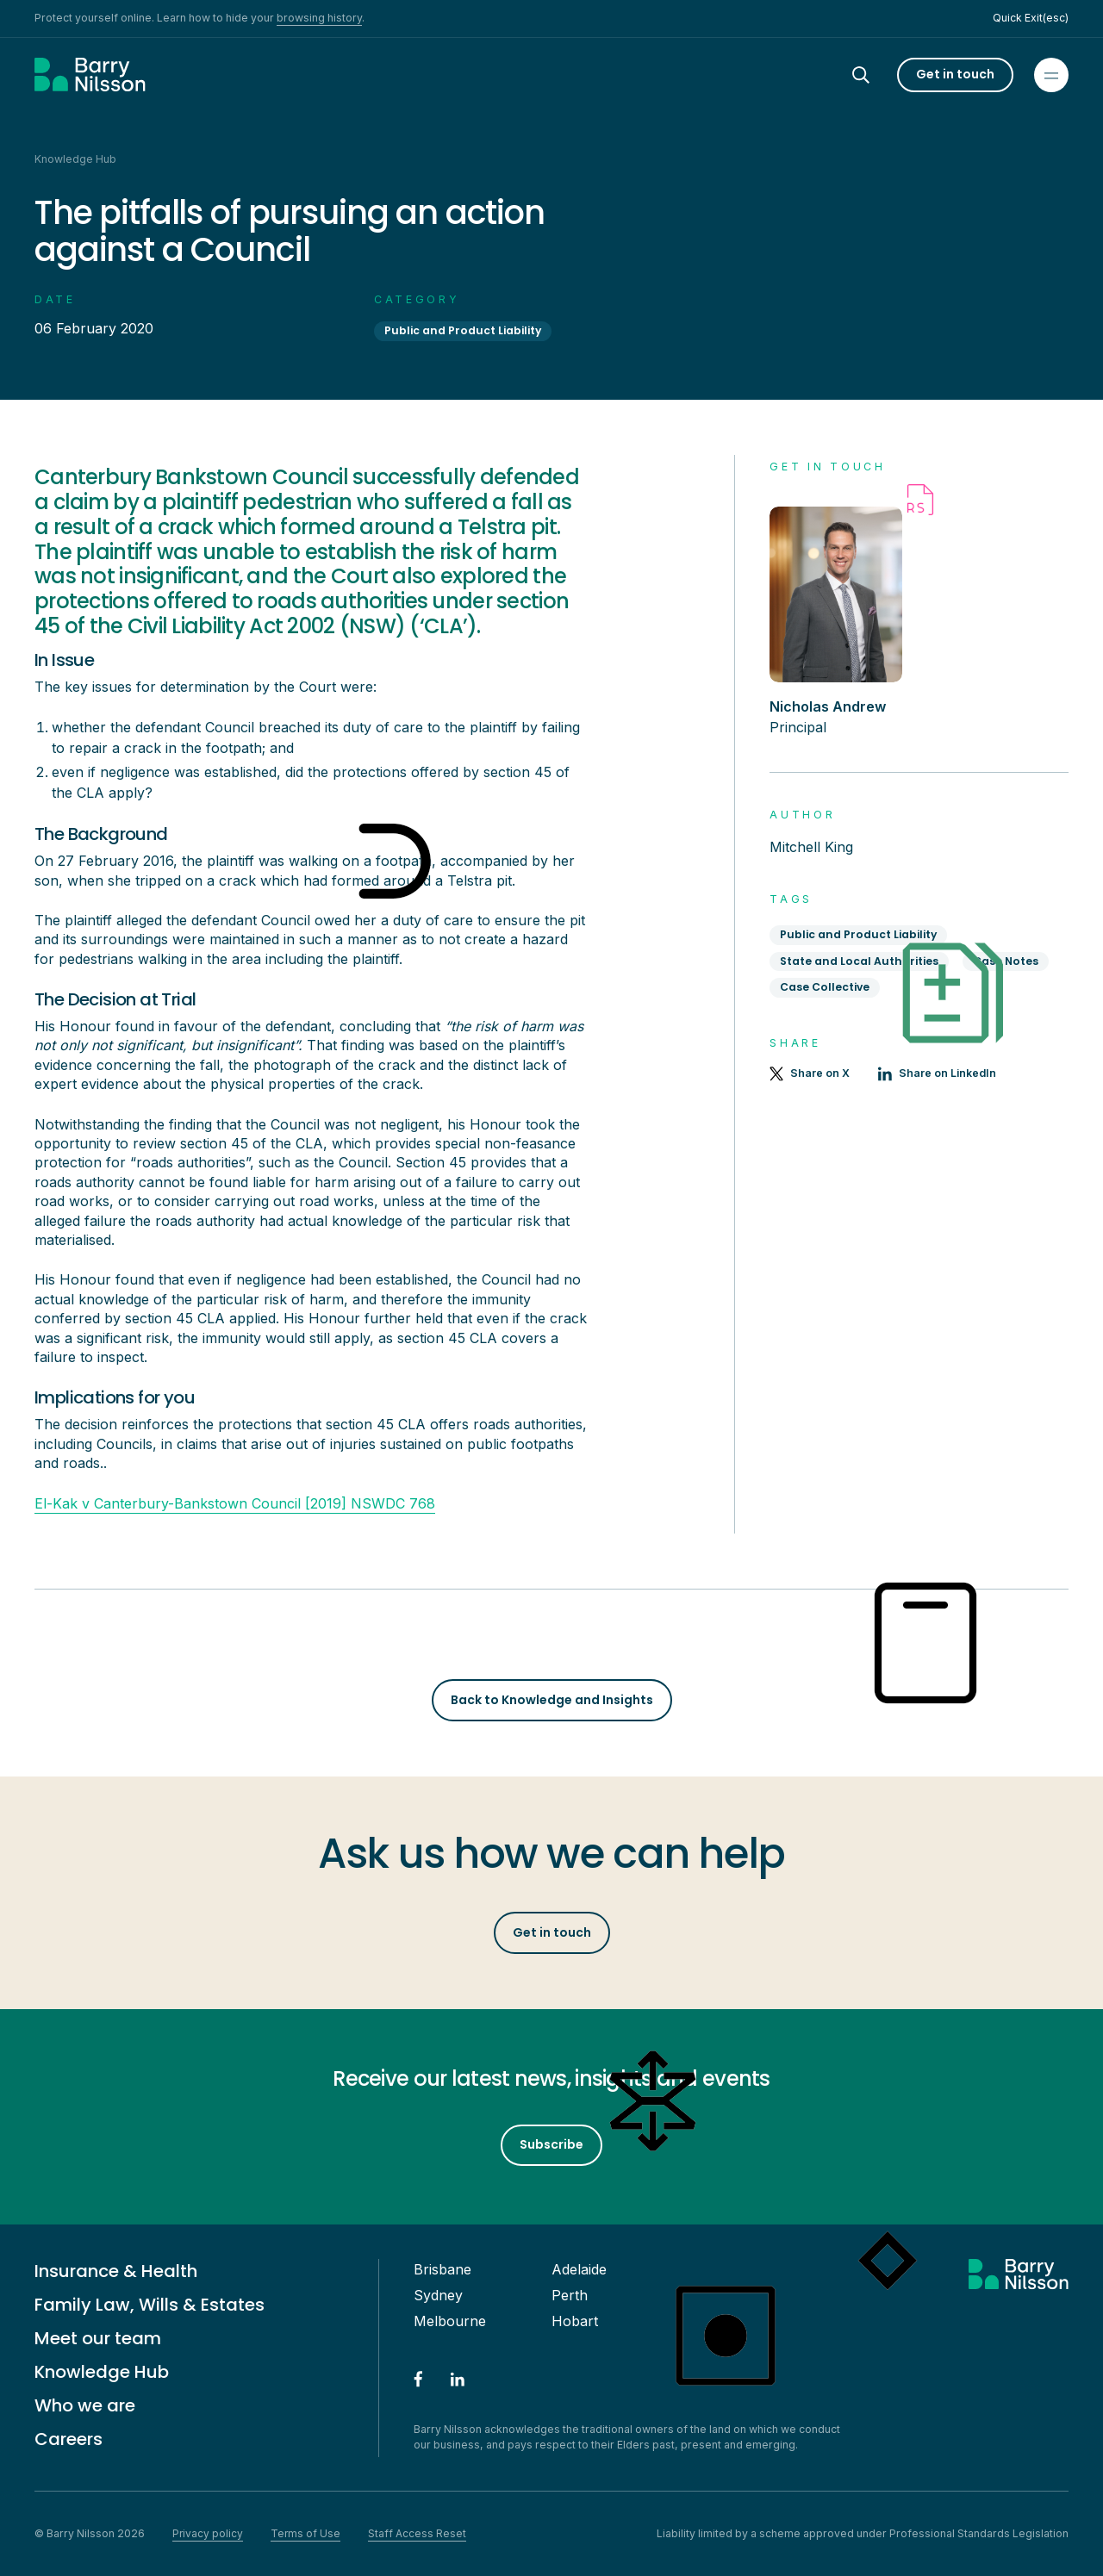  I want to click on indicates a file has been modified, so click(726, 2336).